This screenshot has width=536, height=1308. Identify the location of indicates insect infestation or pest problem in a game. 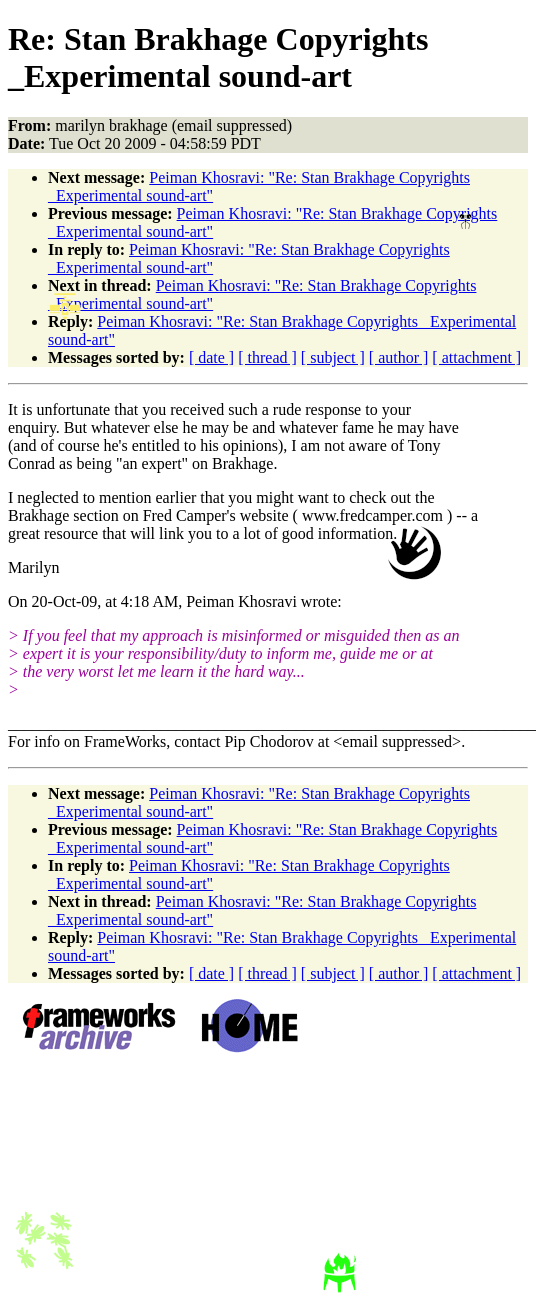
(44, 1240).